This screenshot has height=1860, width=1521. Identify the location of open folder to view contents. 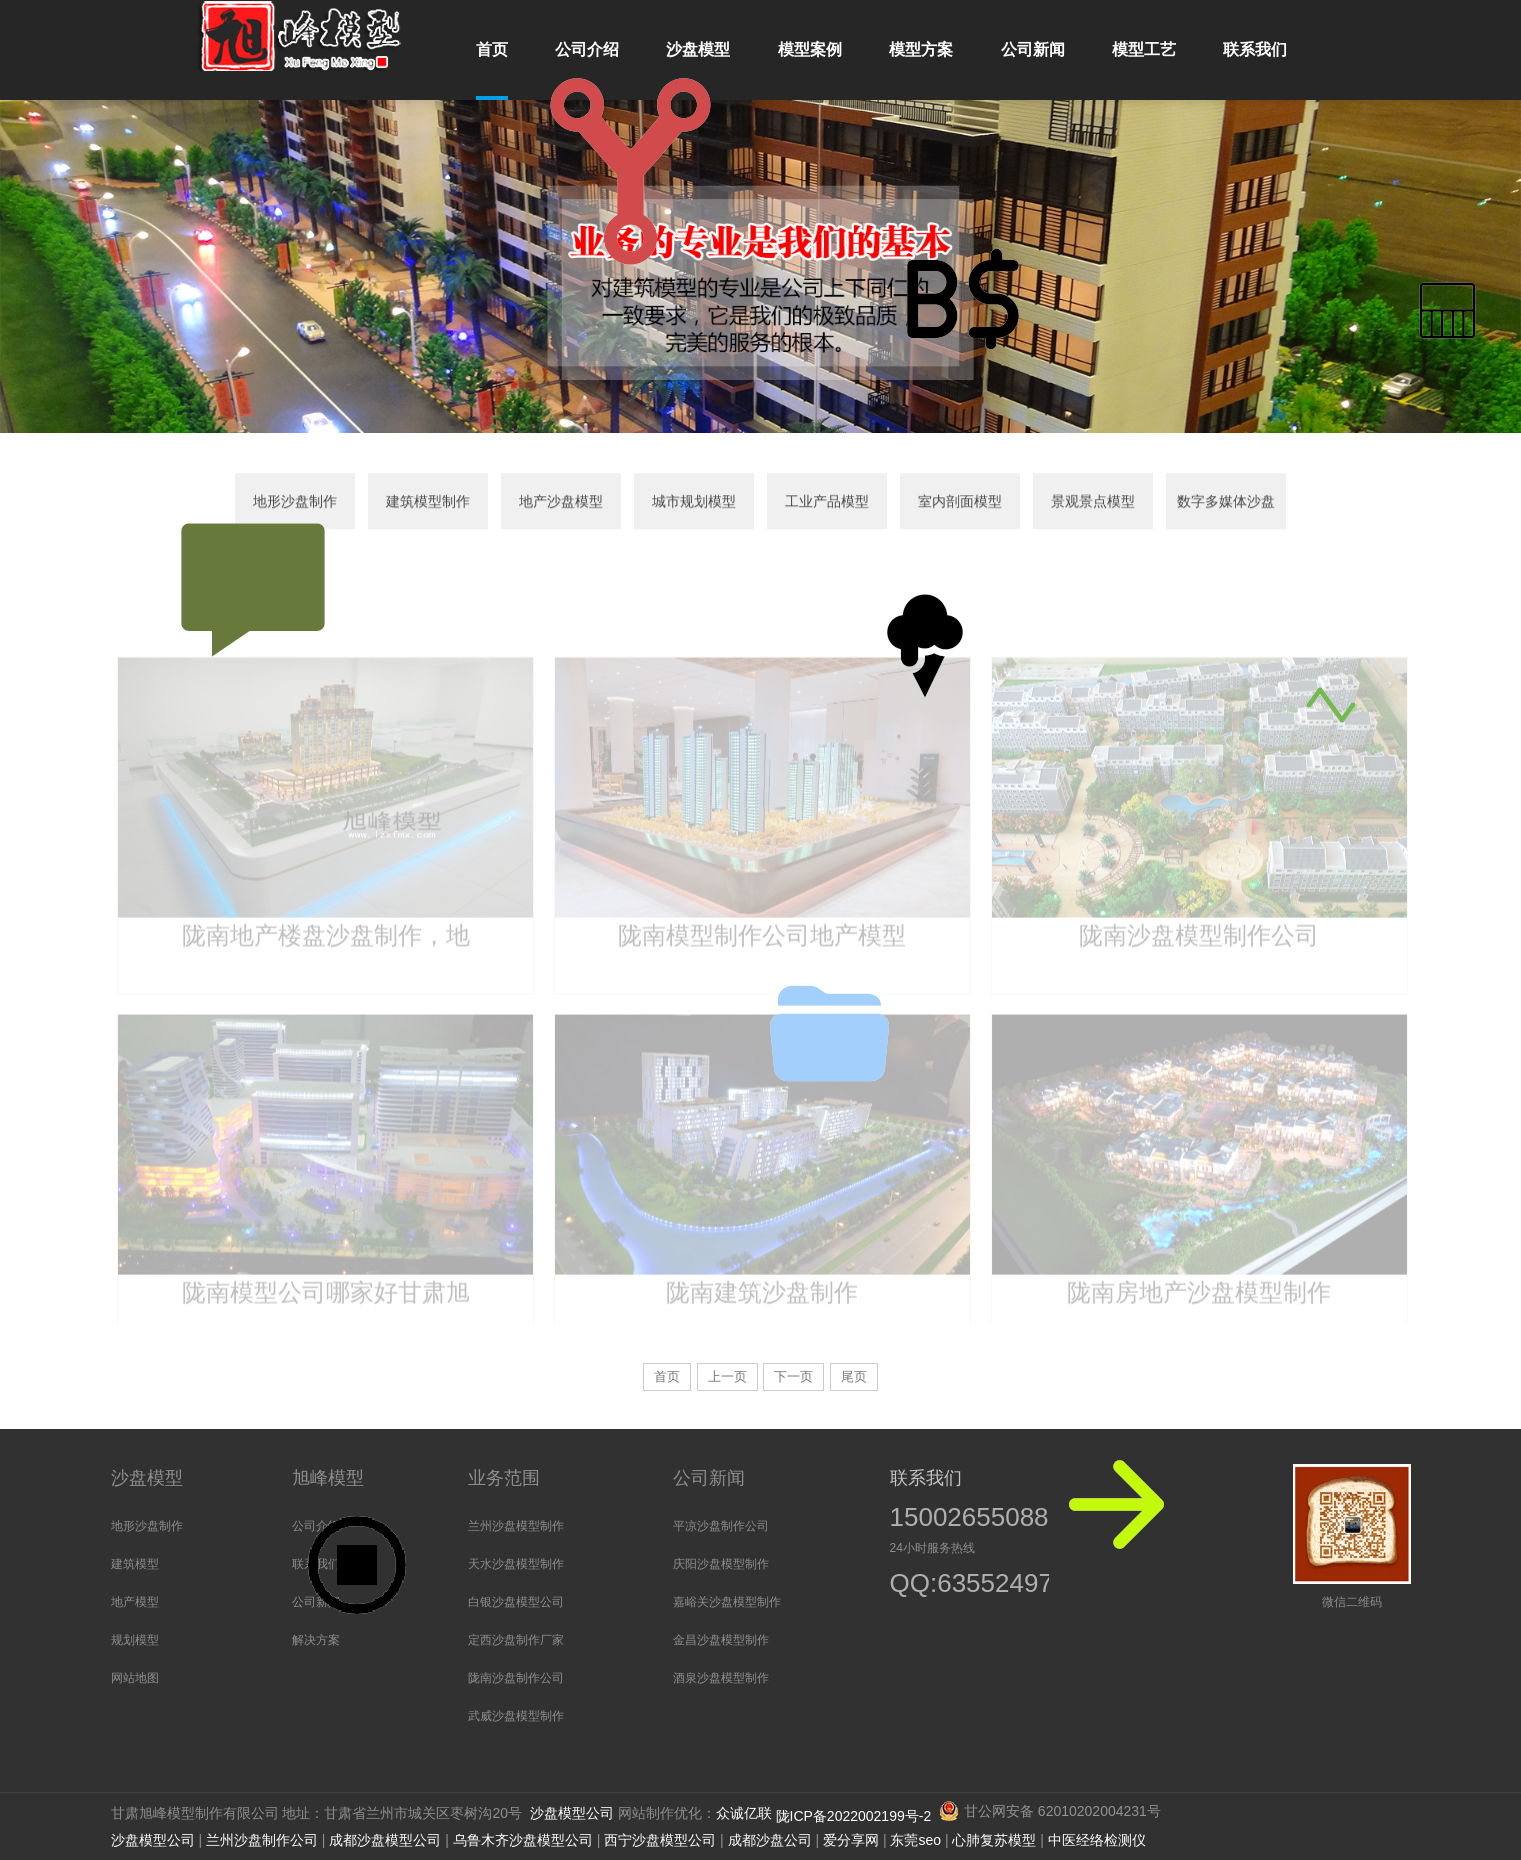
(829, 1033).